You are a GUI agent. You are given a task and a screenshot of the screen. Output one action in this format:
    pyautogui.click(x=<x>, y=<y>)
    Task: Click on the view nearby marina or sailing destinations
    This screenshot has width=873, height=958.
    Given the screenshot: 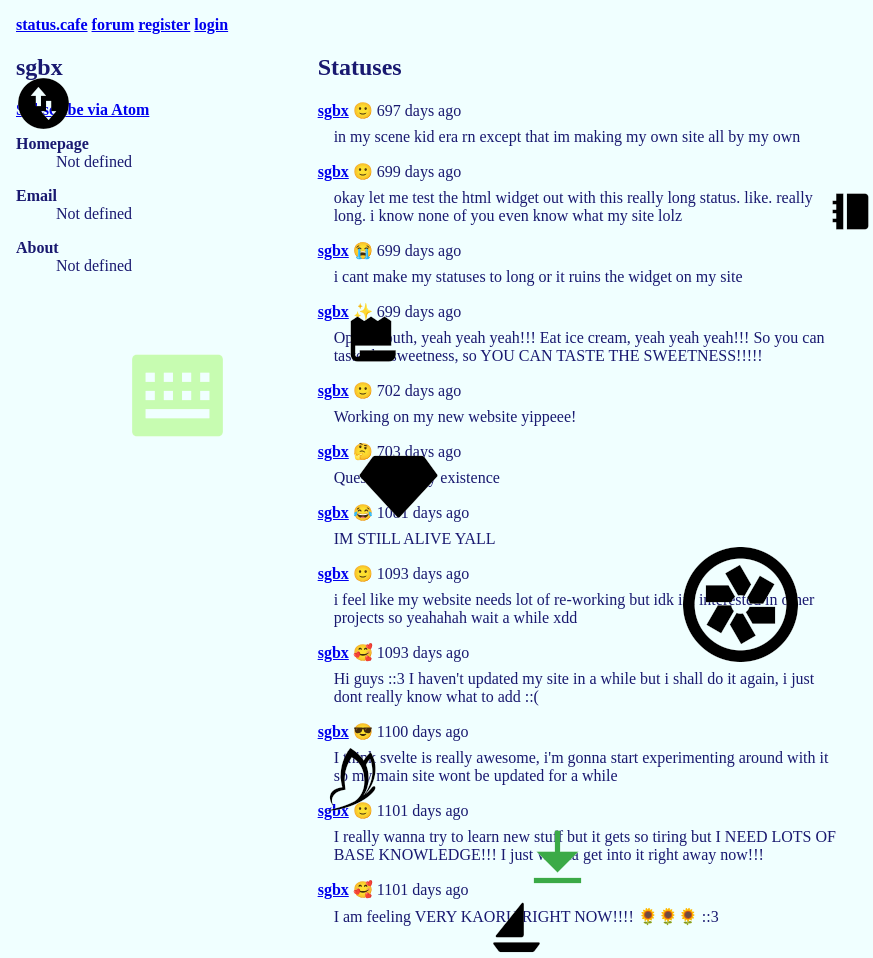 What is the action you would take?
    pyautogui.click(x=516, y=927)
    